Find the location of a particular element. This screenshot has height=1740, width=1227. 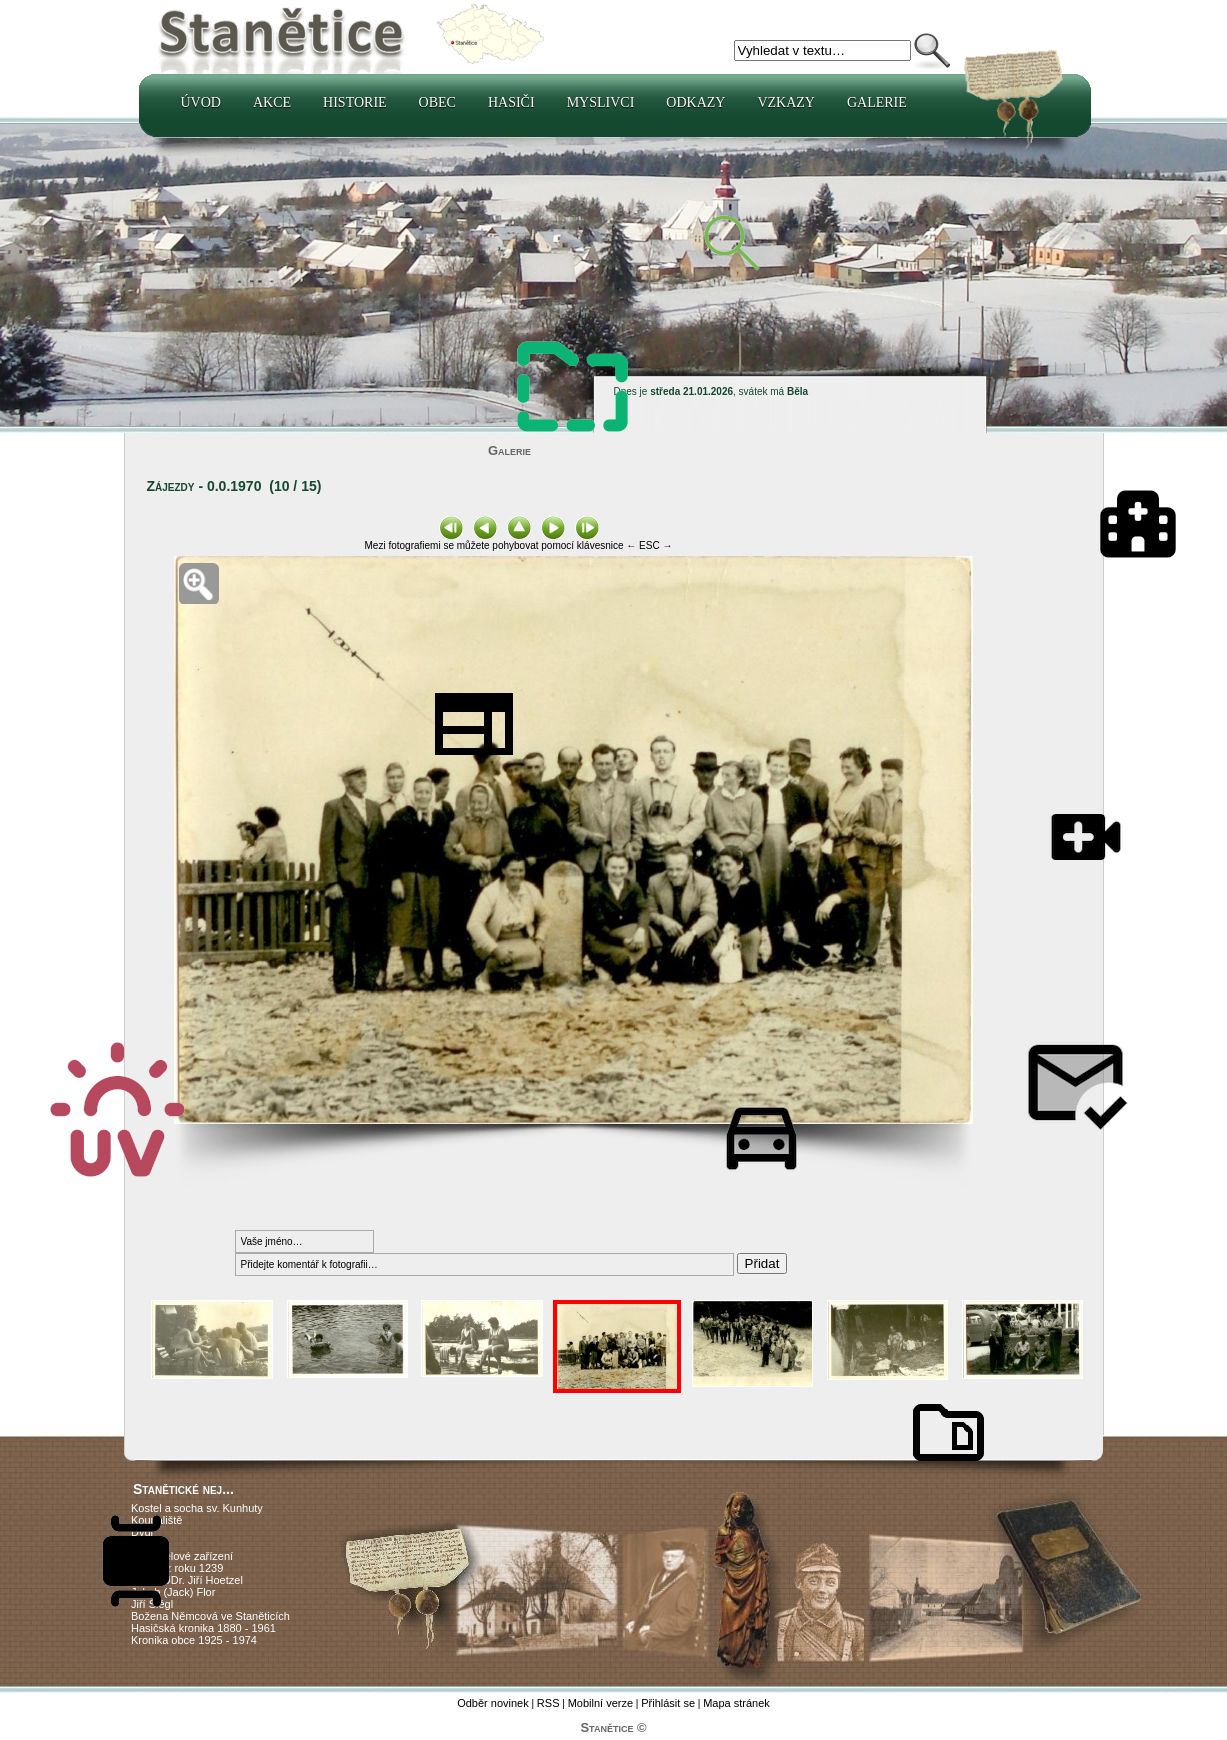

time to leave reminder for your commute is located at coordinates (761, 1138).